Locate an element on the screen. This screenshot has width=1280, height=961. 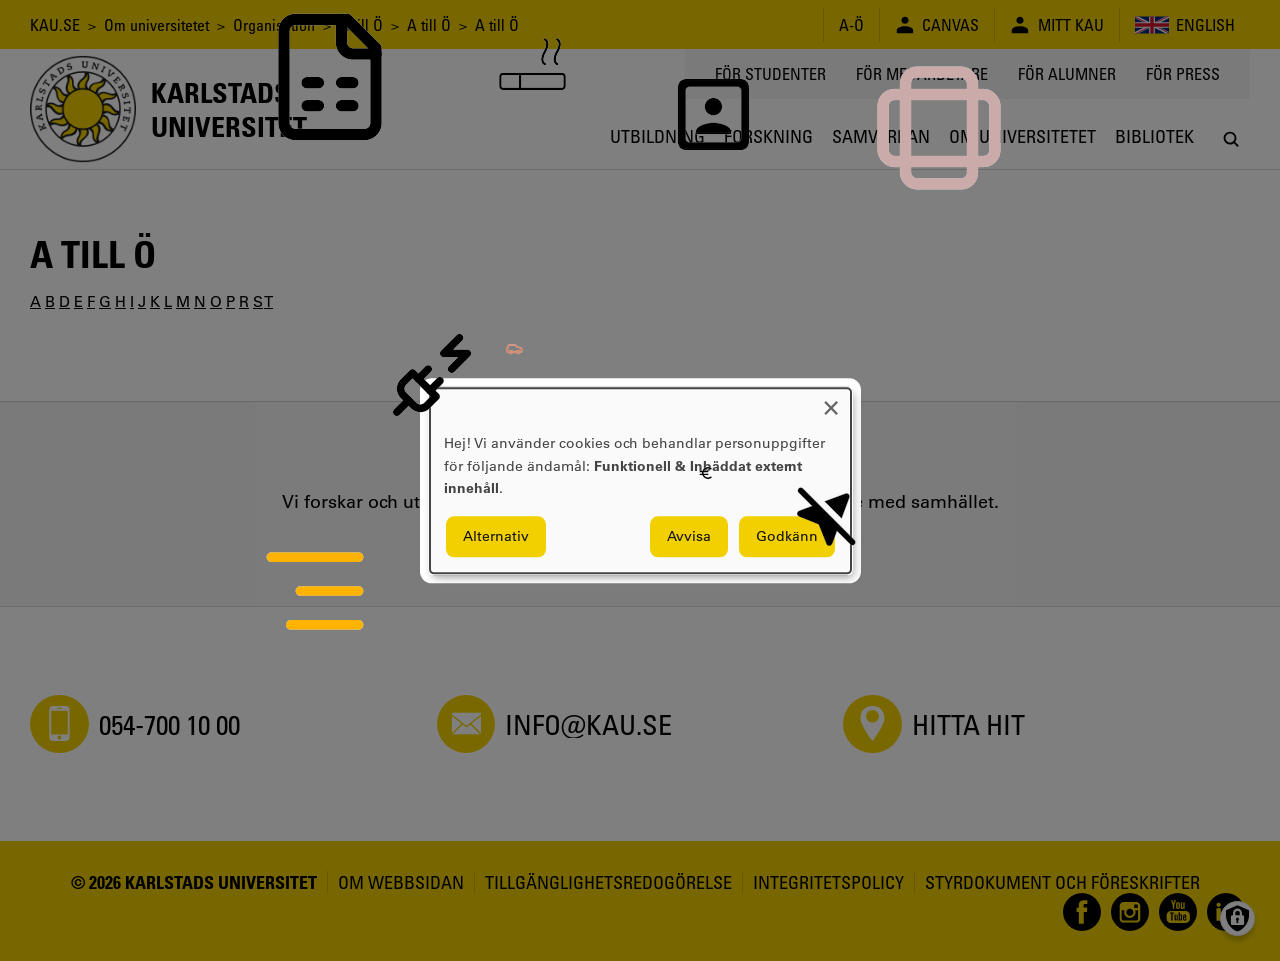
charging or power connection active is located at coordinates (436, 373).